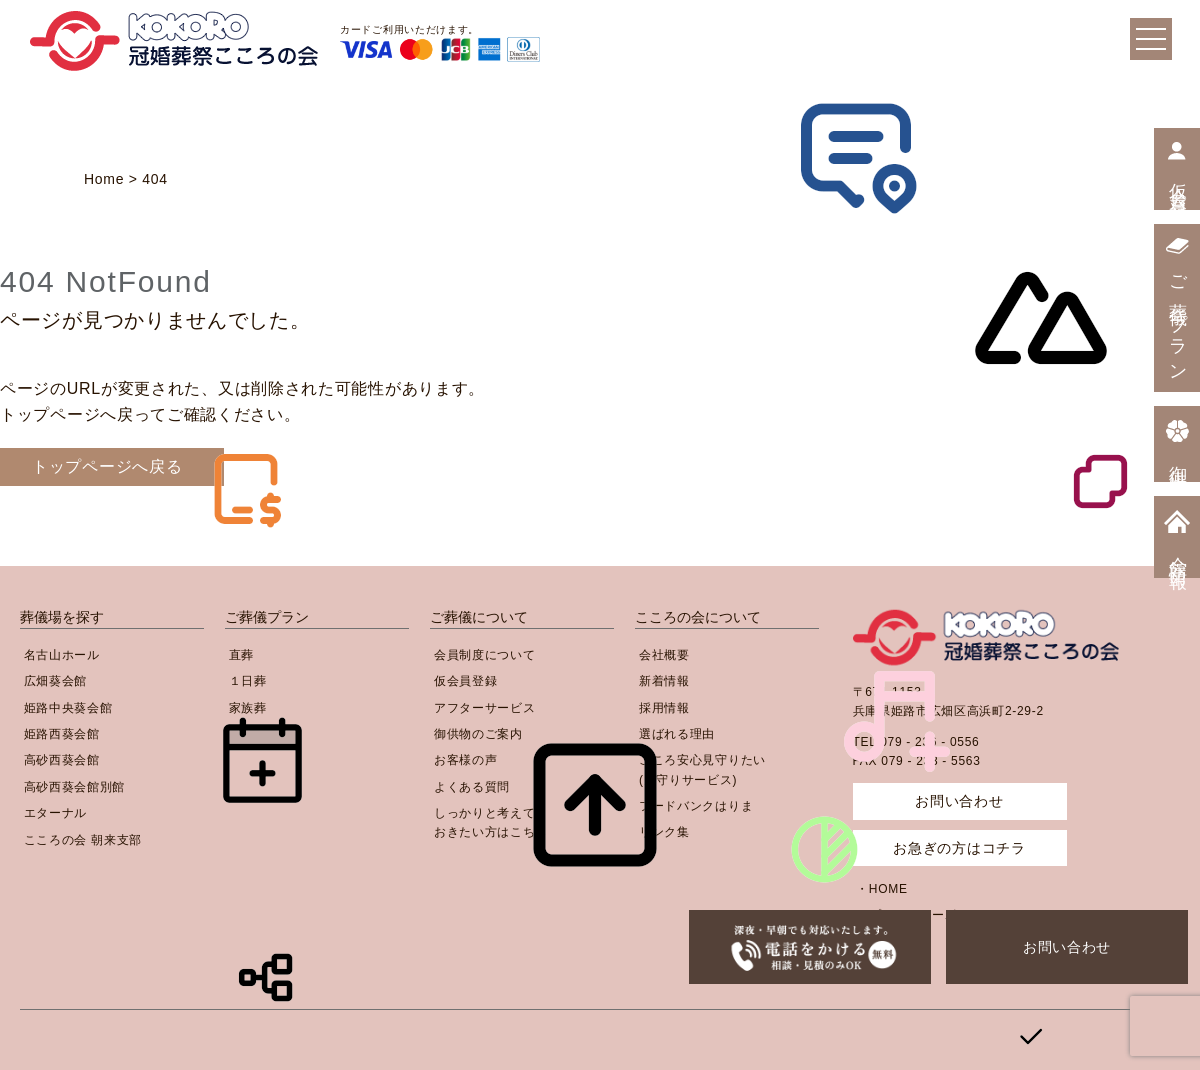 This screenshot has height=1070, width=1200. Describe the element at coordinates (856, 153) in the screenshot. I see `pin a message to a specific location` at that location.